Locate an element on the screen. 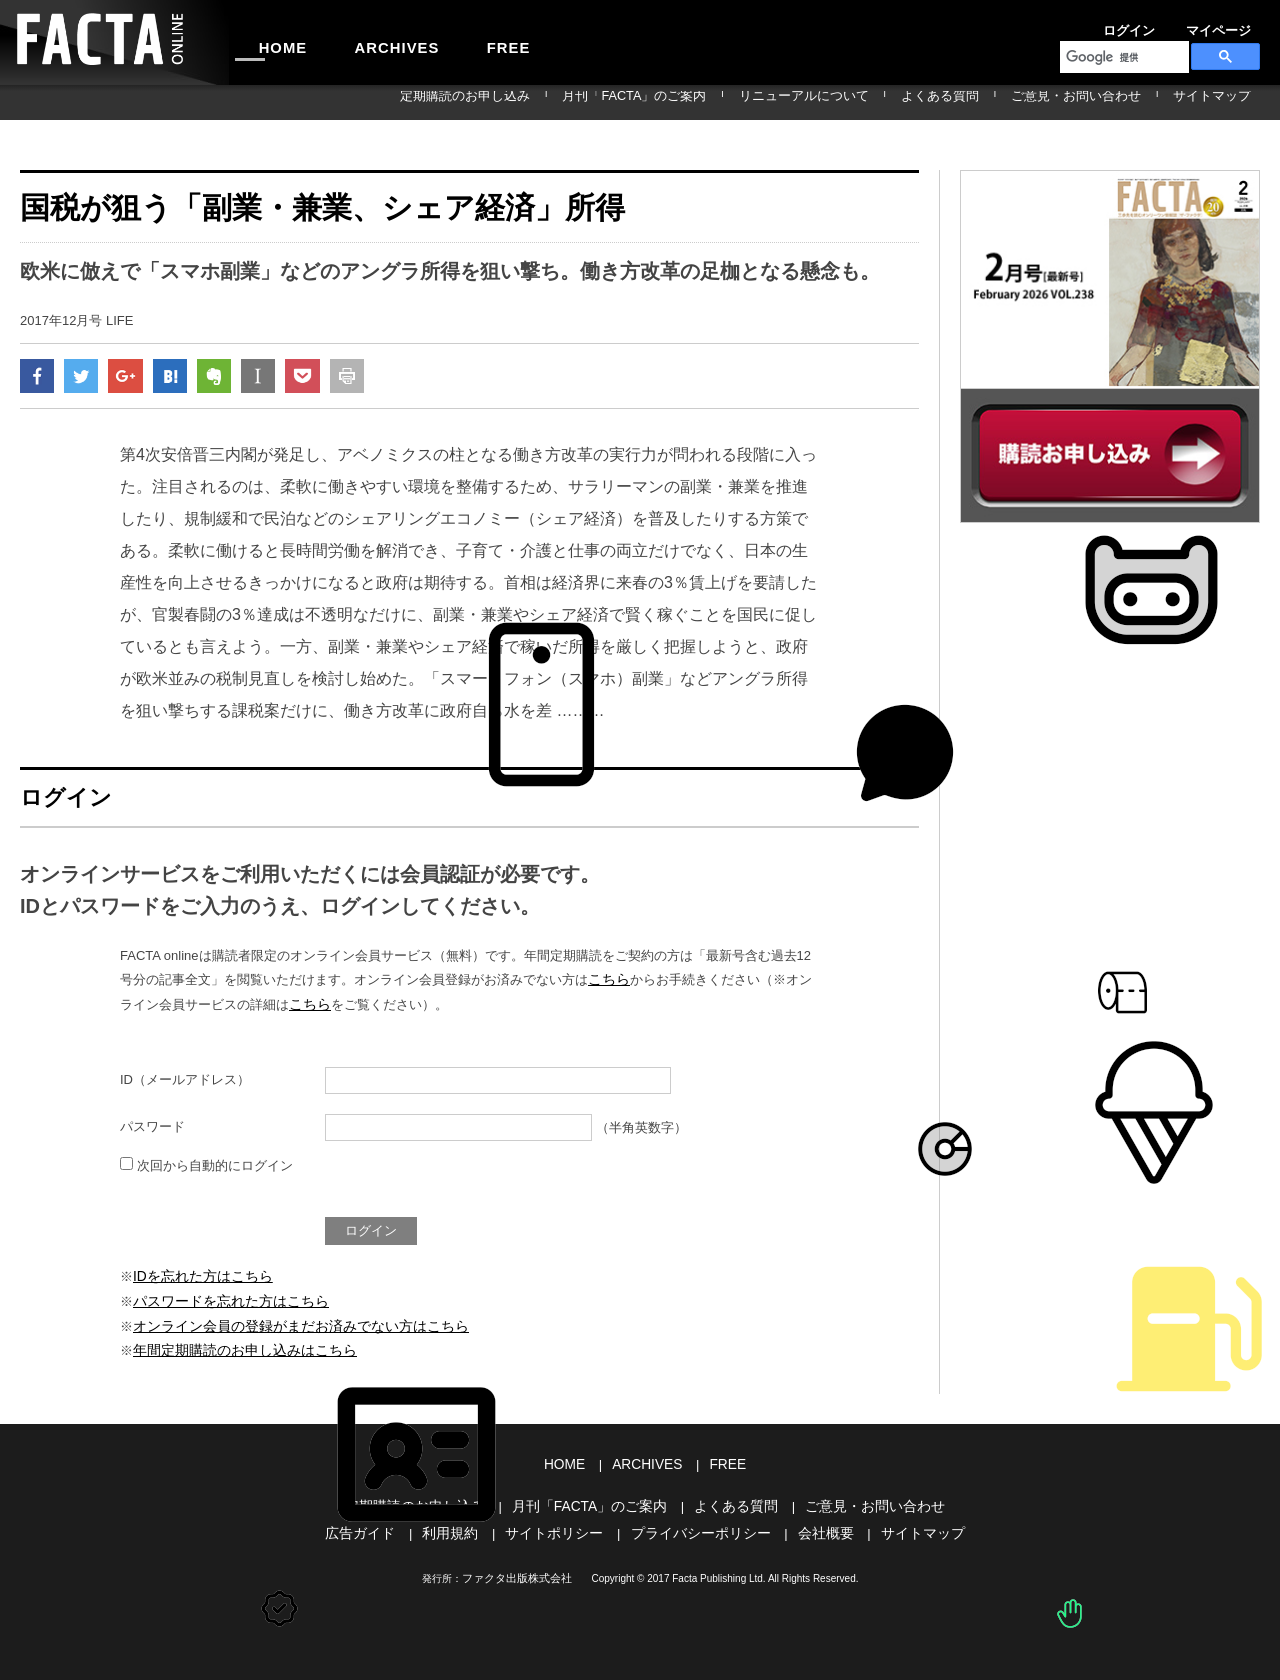  find nearby gas stations is located at coordinates (1184, 1329).